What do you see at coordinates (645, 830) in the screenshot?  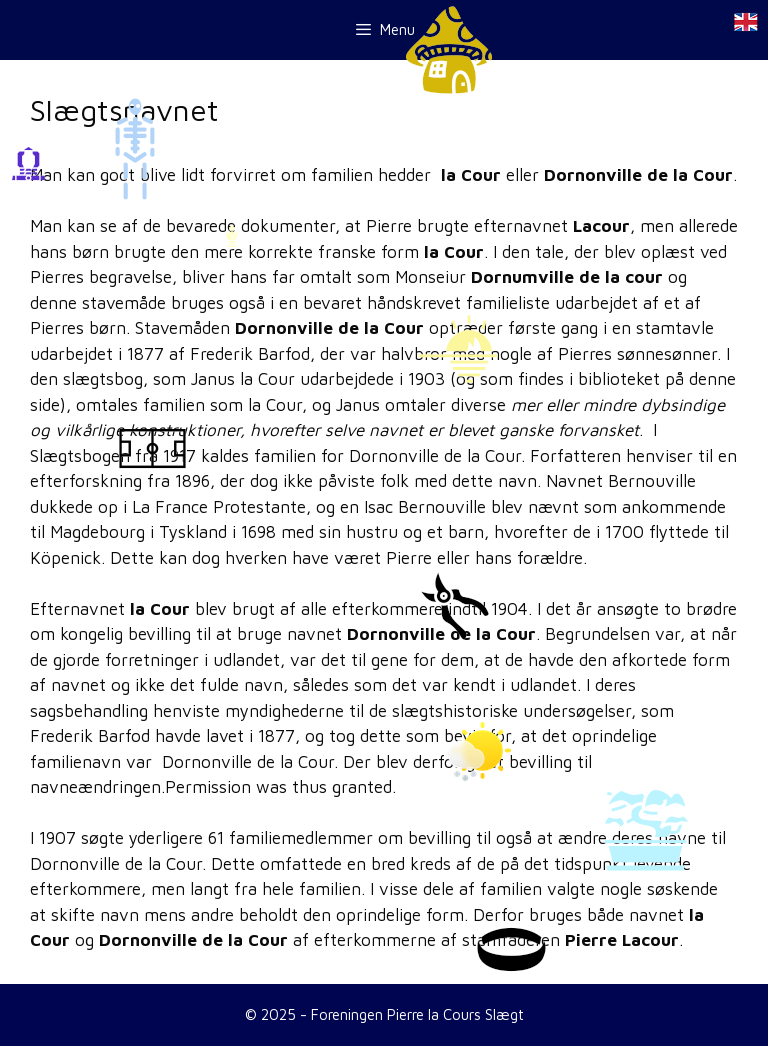 I see `access zen garden or meditation features` at bounding box center [645, 830].